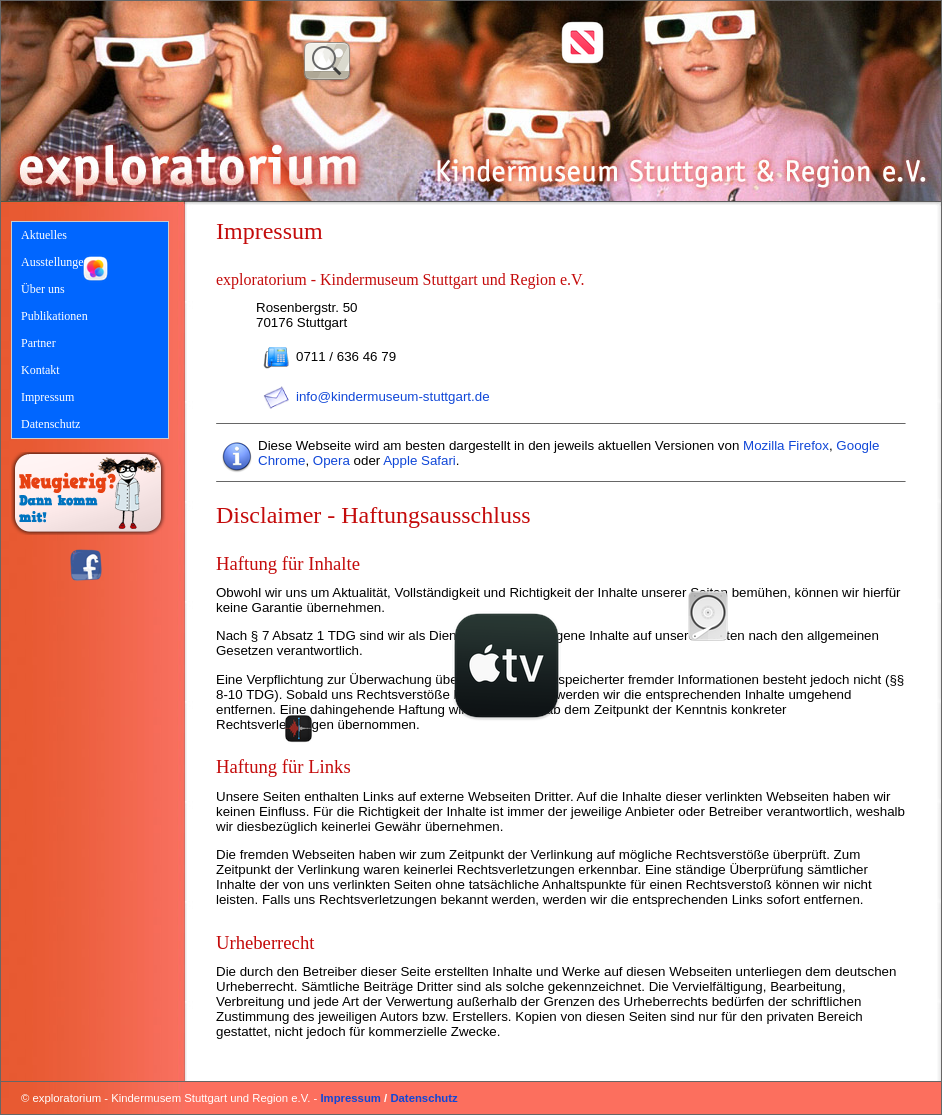 This screenshot has width=942, height=1115. I want to click on open disk management utility, so click(708, 616).